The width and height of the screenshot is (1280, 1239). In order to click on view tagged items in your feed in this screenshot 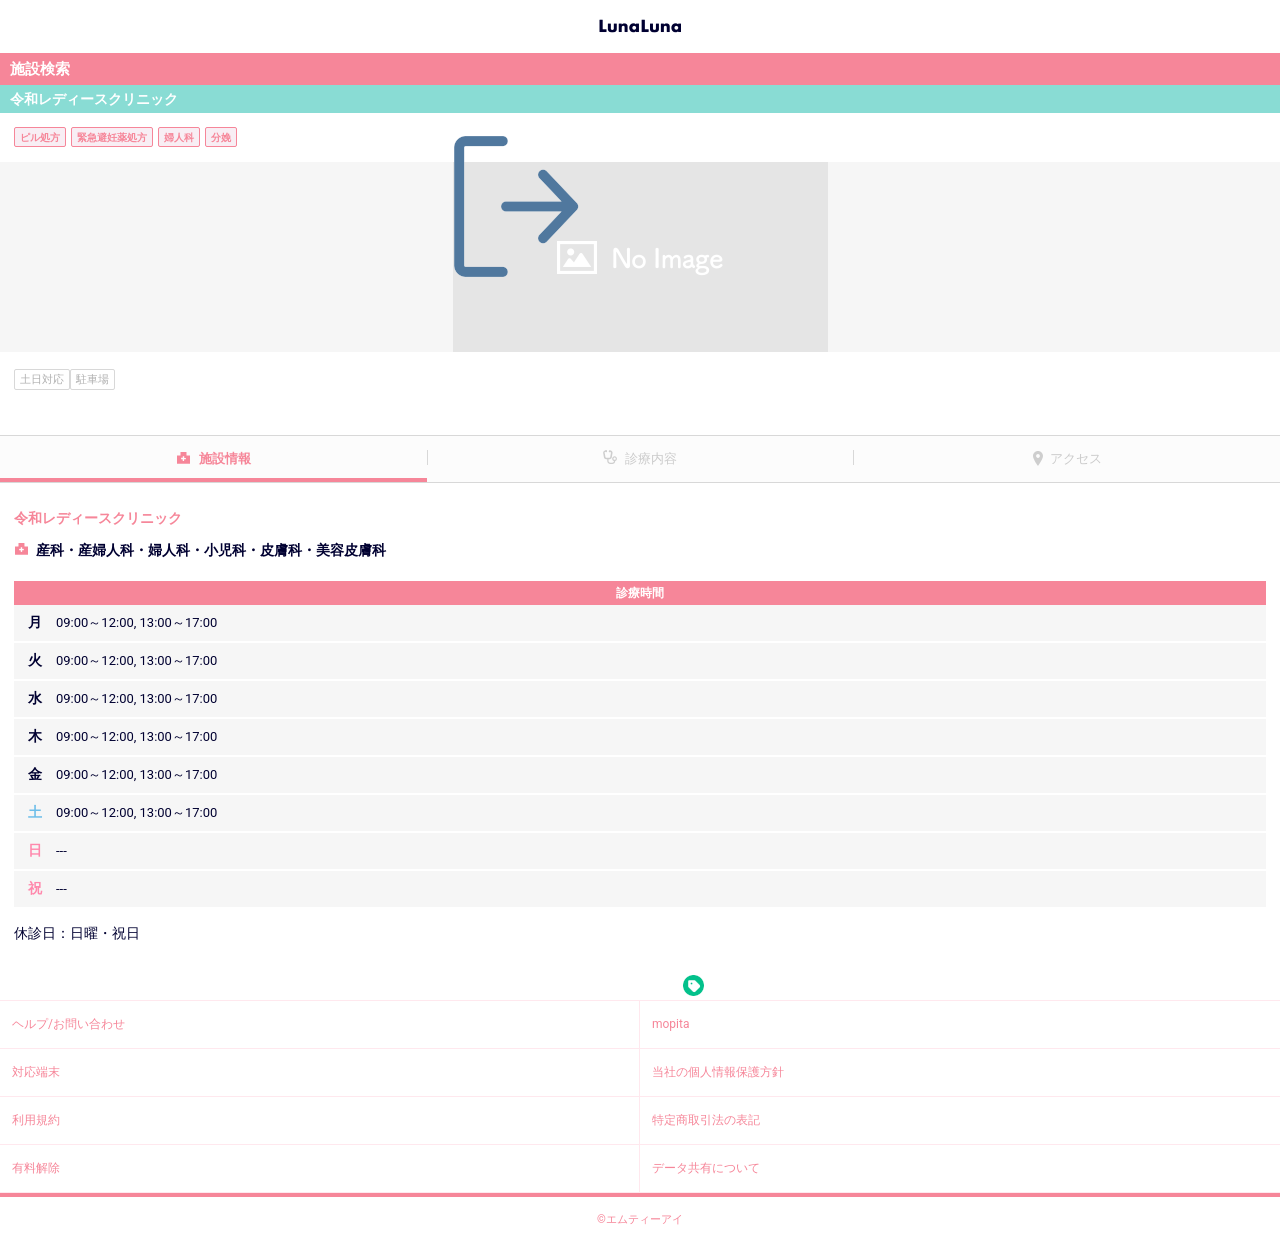, I will do `click(693, 985)`.